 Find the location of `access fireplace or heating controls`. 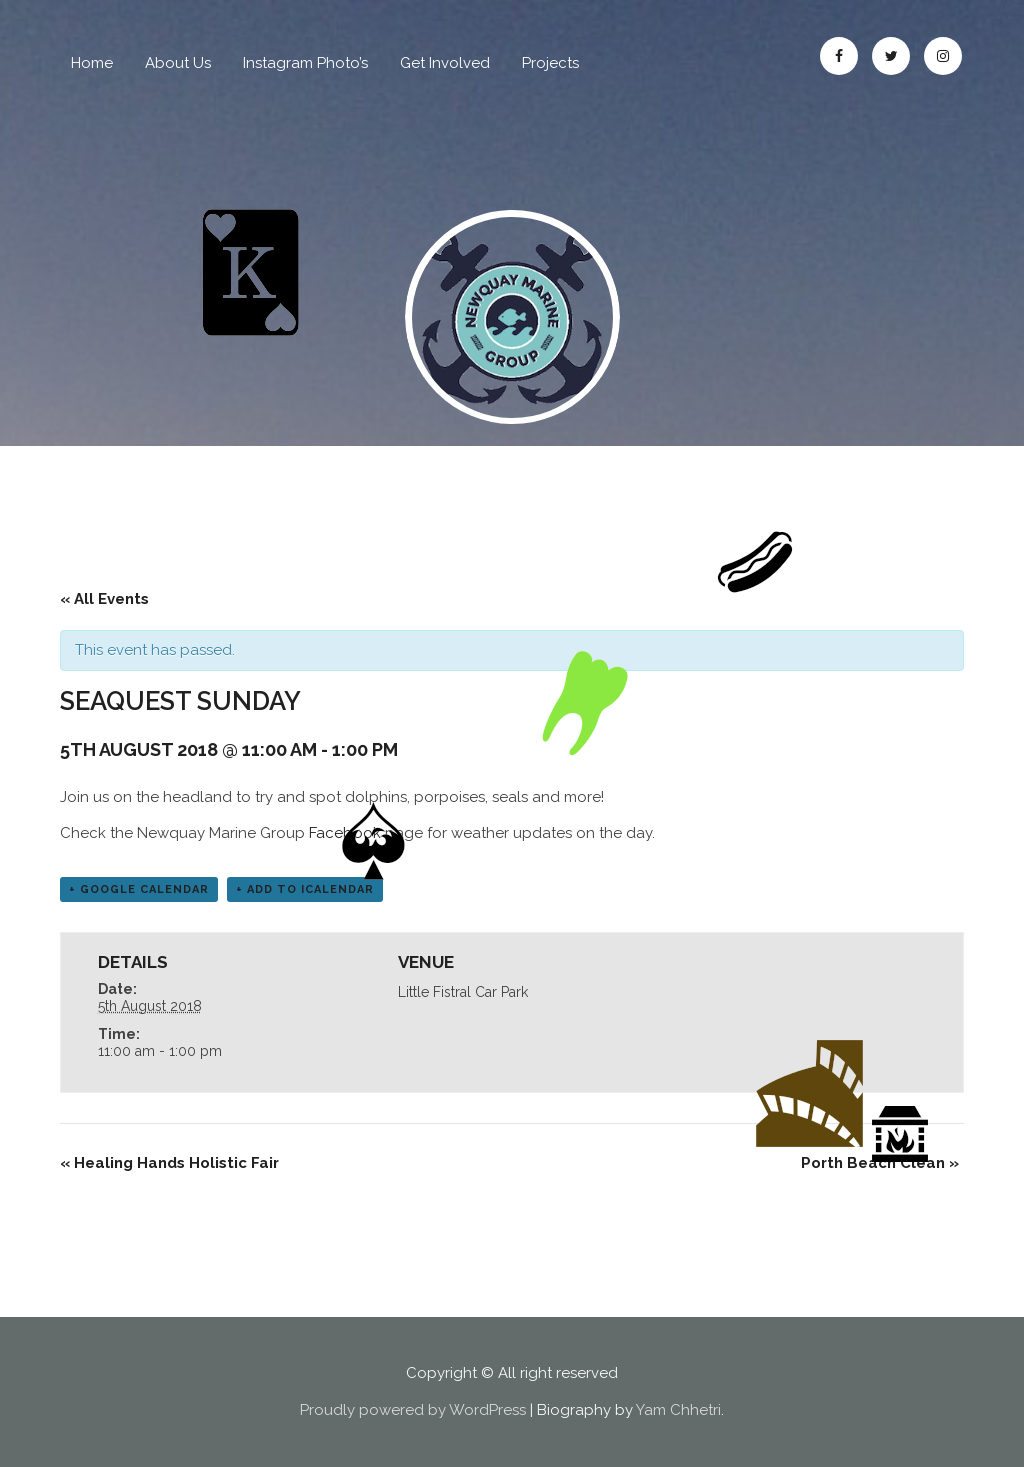

access fireplace or heating controls is located at coordinates (900, 1134).